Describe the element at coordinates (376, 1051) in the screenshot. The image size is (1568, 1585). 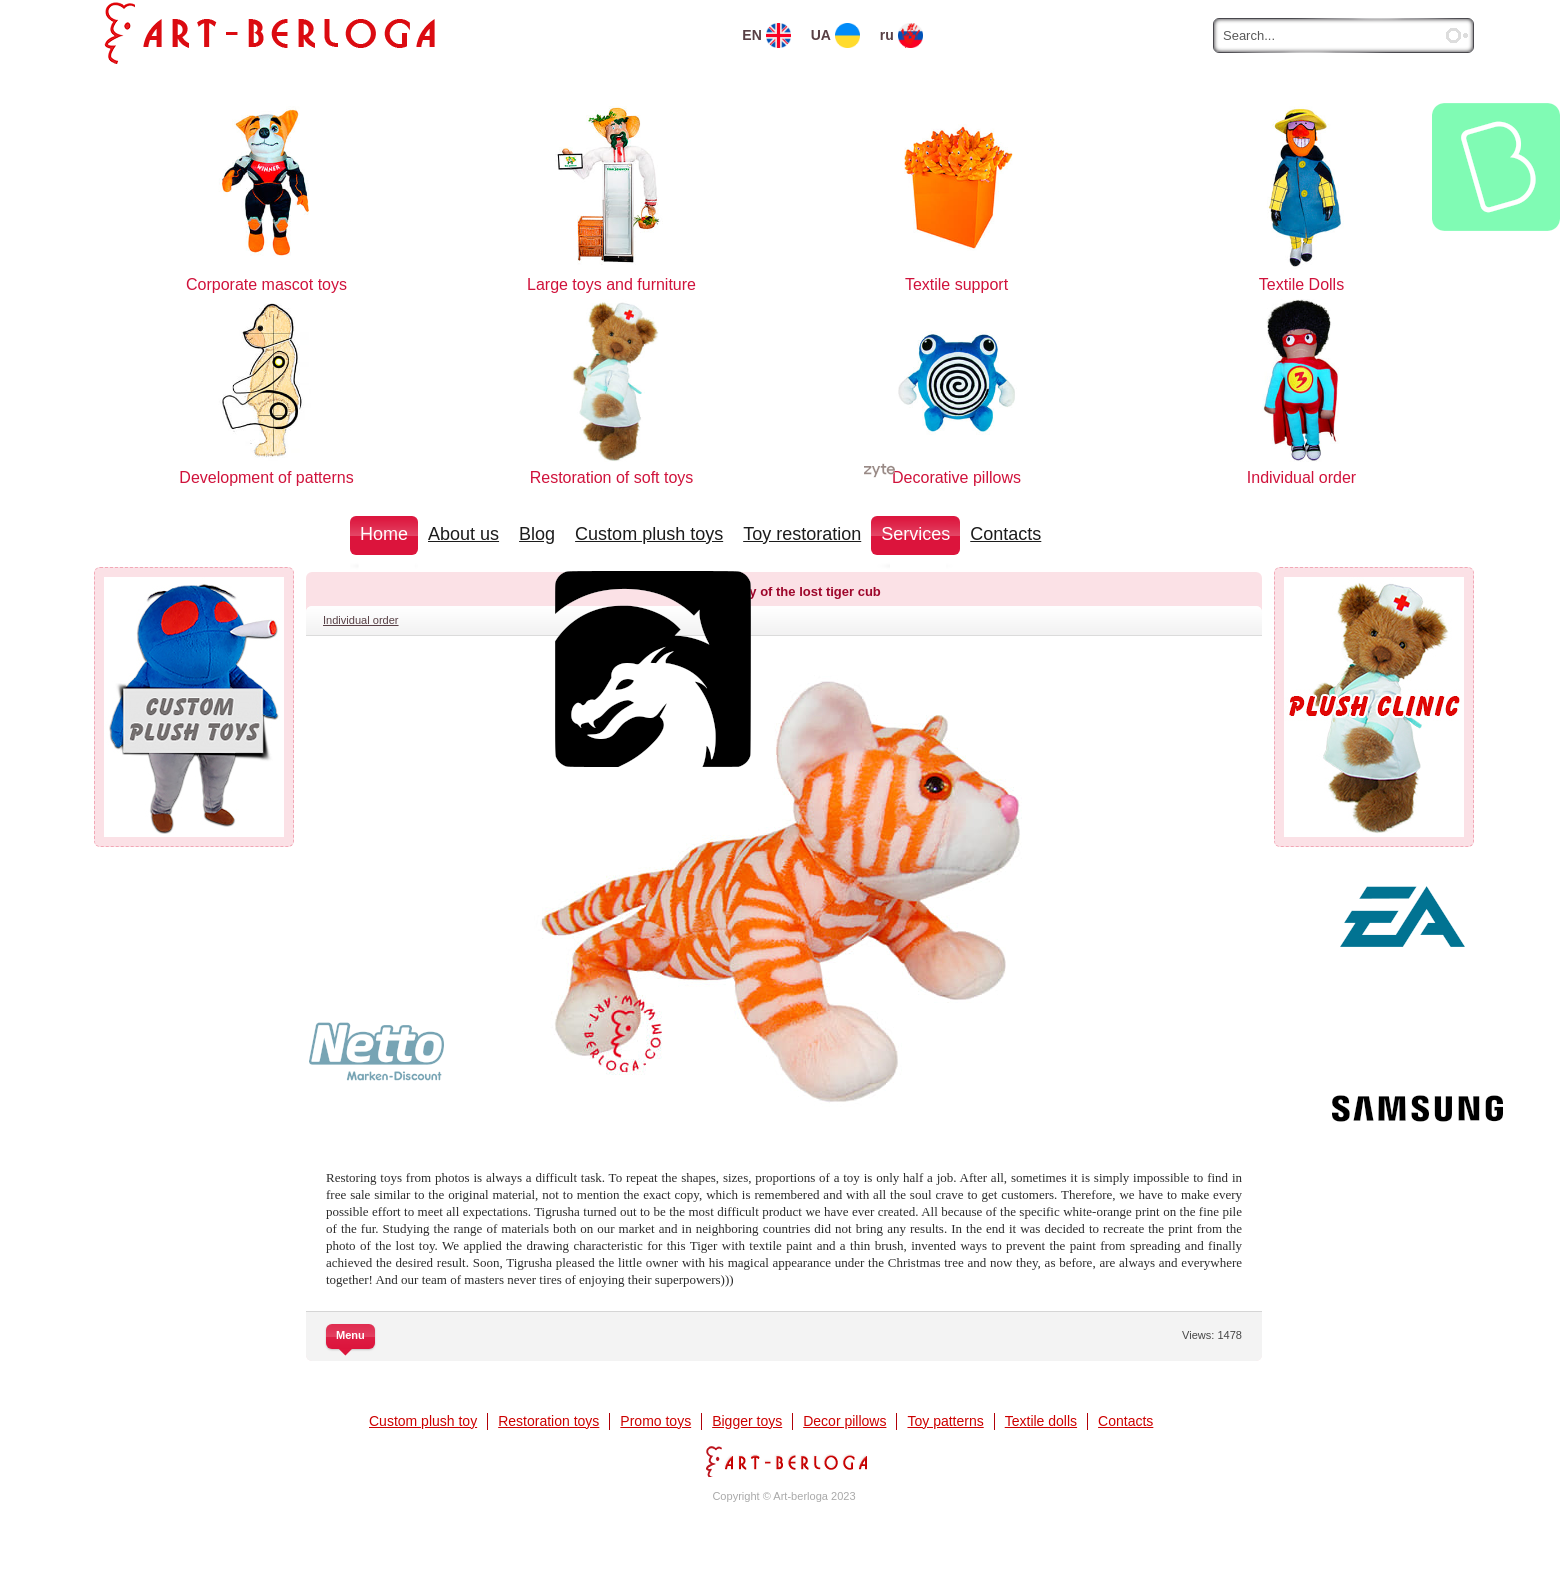
I see `open the Netto Marken-Discount app` at that location.